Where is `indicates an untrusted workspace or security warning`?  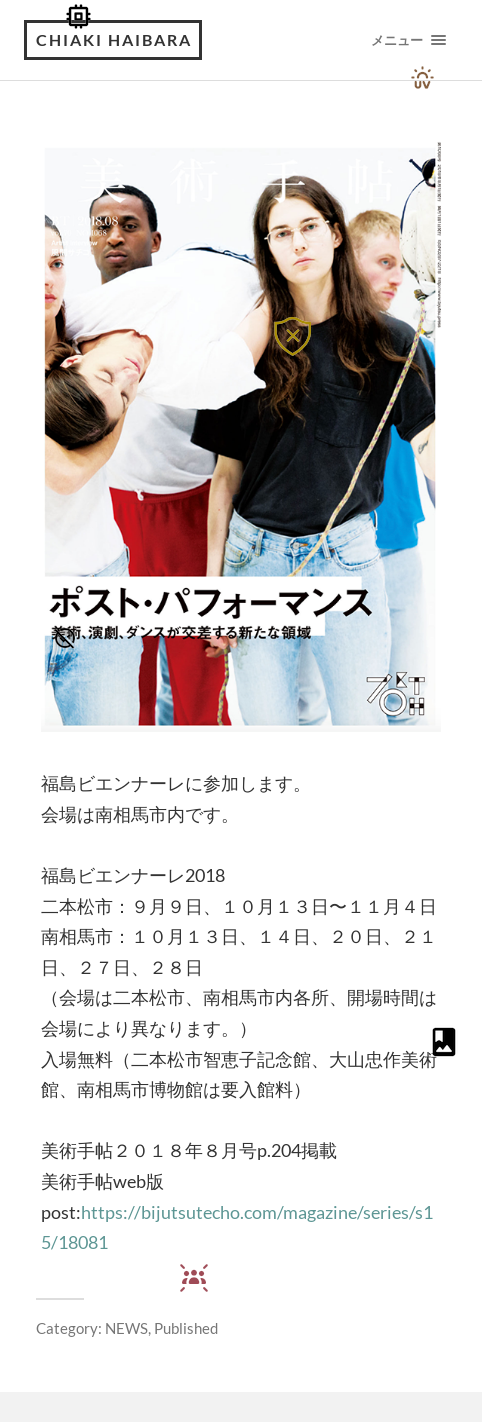 indicates an untrusted workspace or security warning is located at coordinates (292, 336).